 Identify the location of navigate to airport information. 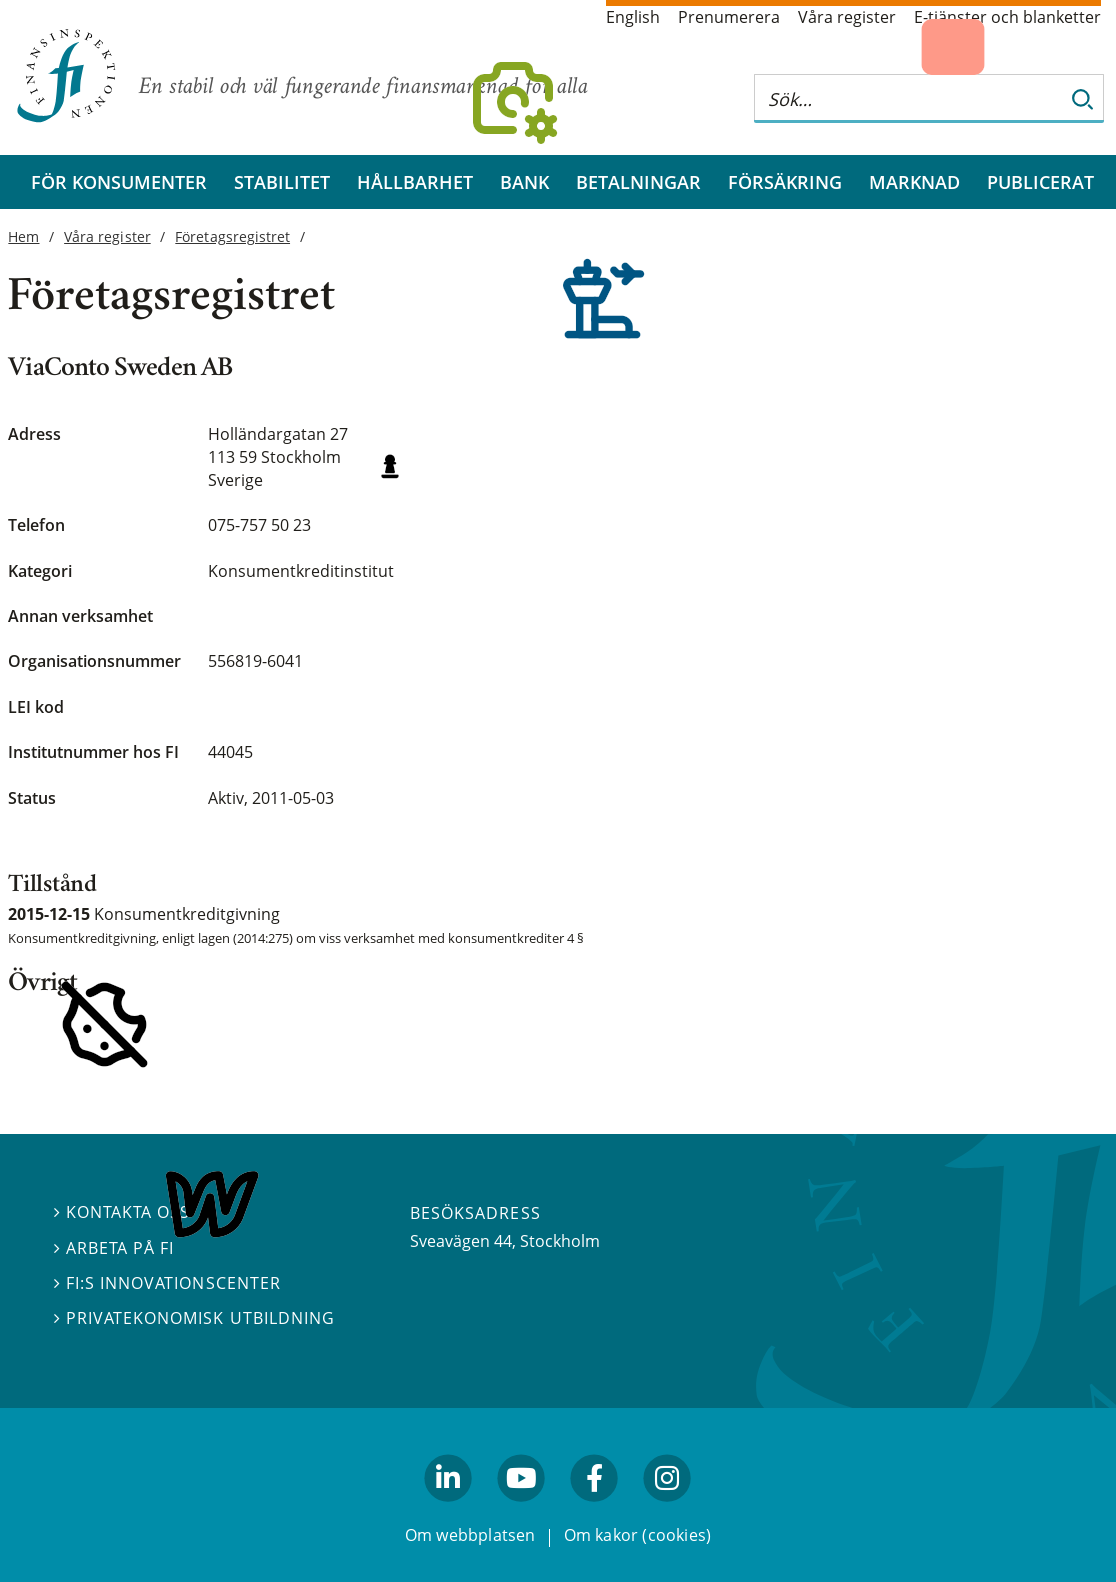
(602, 300).